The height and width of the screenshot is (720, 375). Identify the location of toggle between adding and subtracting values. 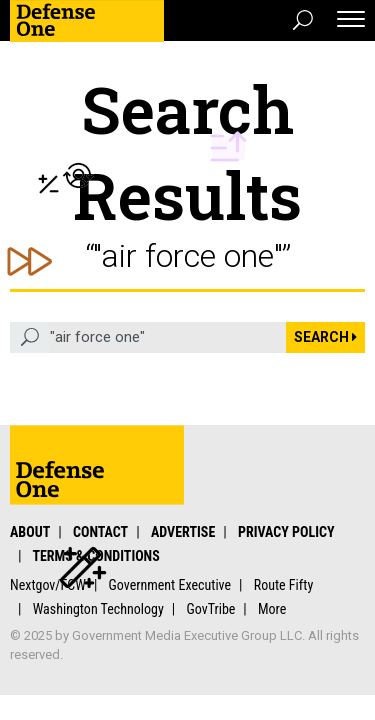
(48, 184).